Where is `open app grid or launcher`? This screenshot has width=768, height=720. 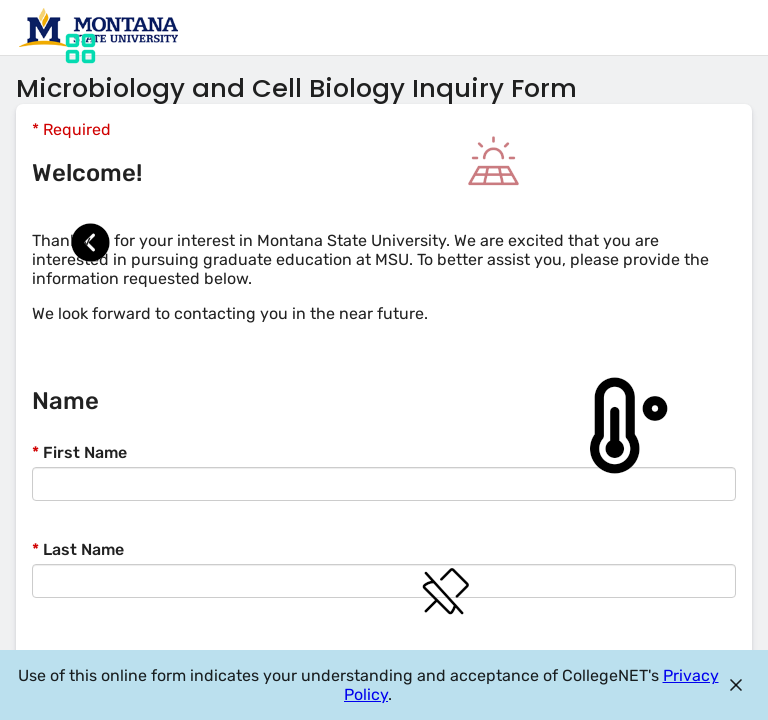
open app grid or launcher is located at coordinates (80, 48).